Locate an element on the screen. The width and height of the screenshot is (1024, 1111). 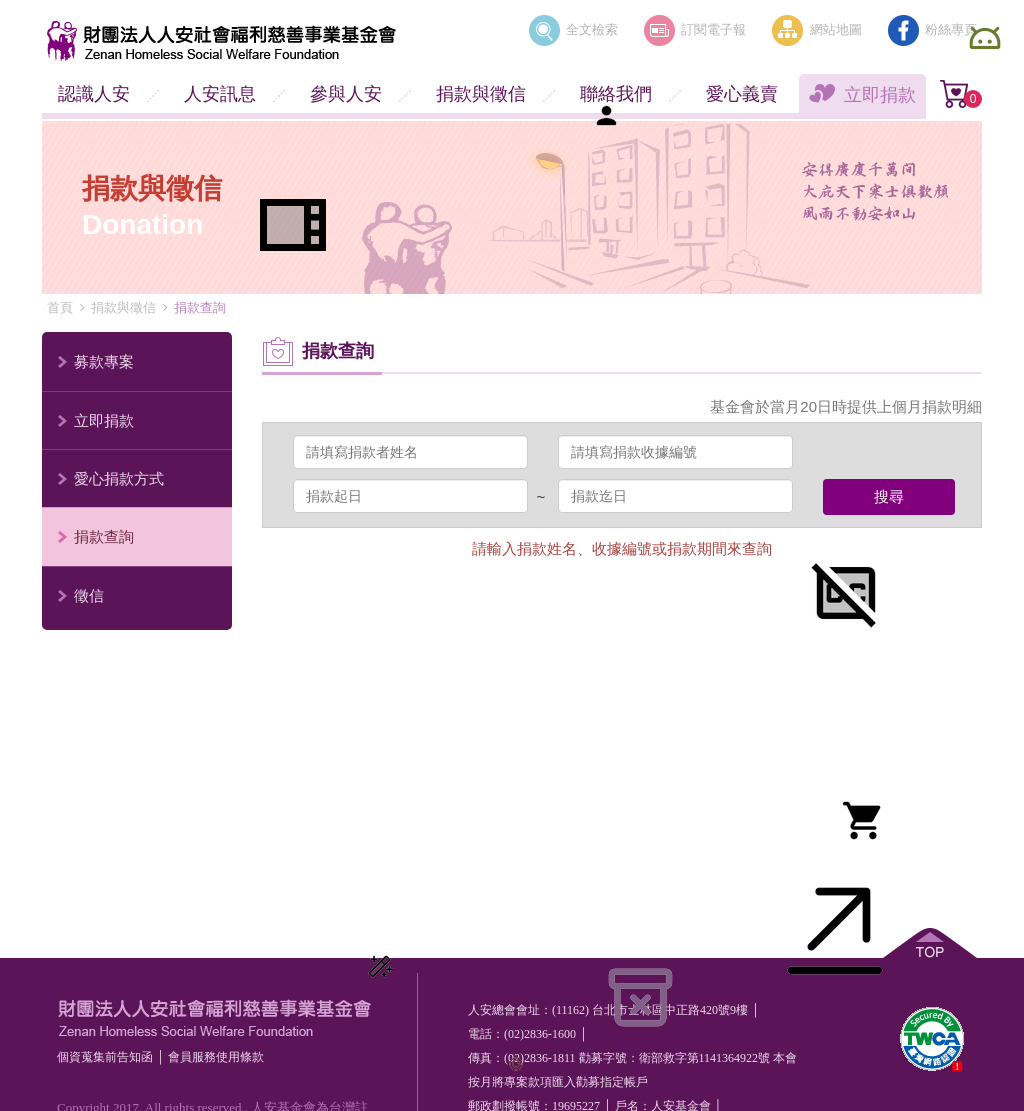
remove item from archive is located at coordinates (640, 997).